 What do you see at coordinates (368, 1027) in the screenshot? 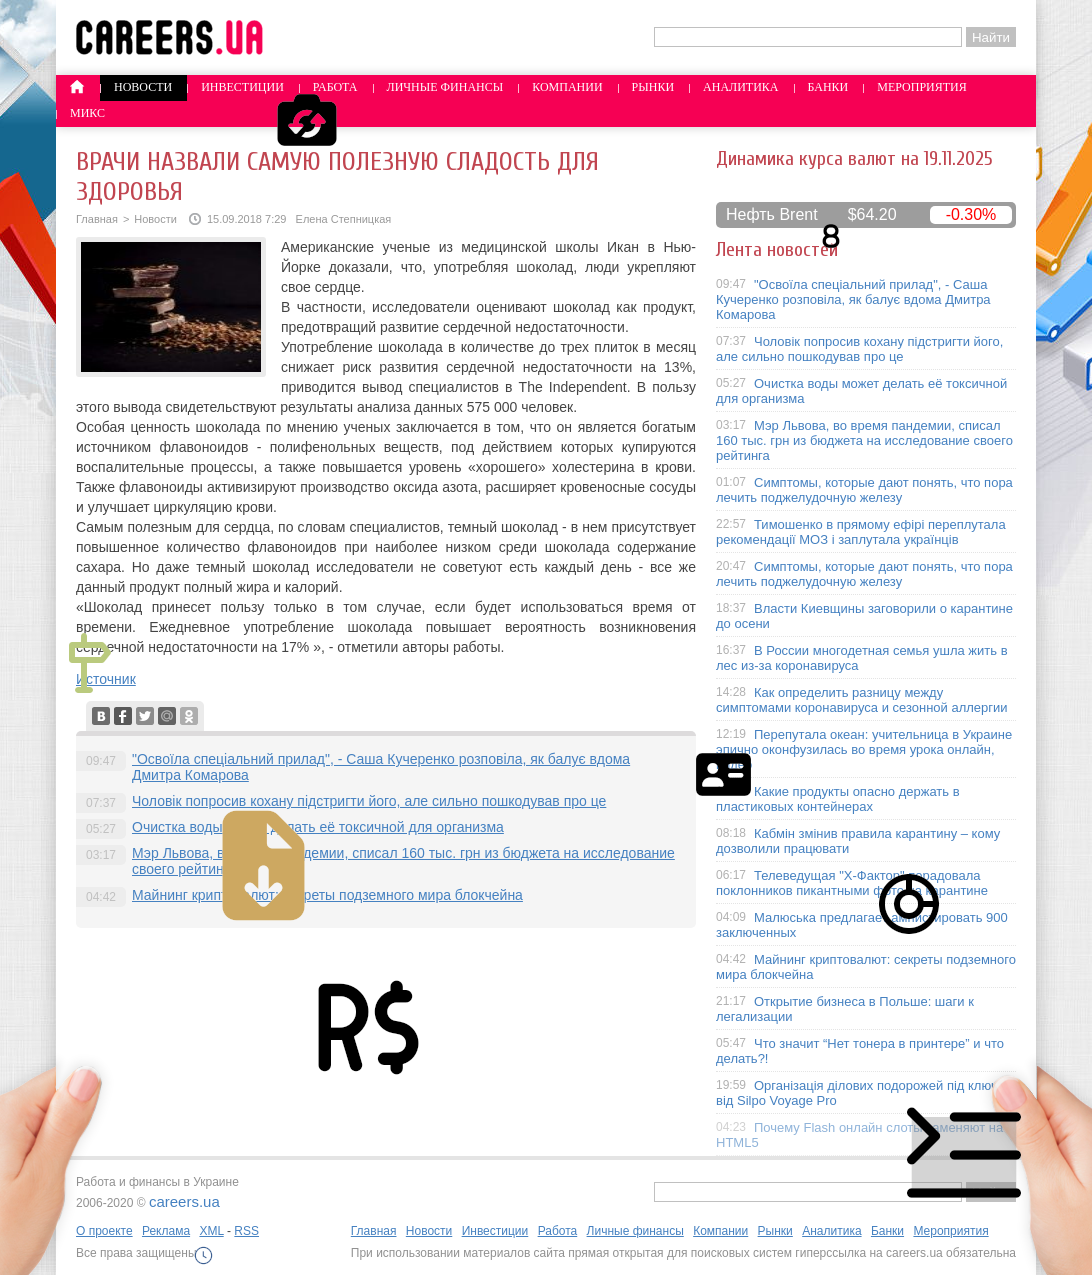
I see `indicates brazilian real (BRL) currency` at bounding box center [368, 1027].